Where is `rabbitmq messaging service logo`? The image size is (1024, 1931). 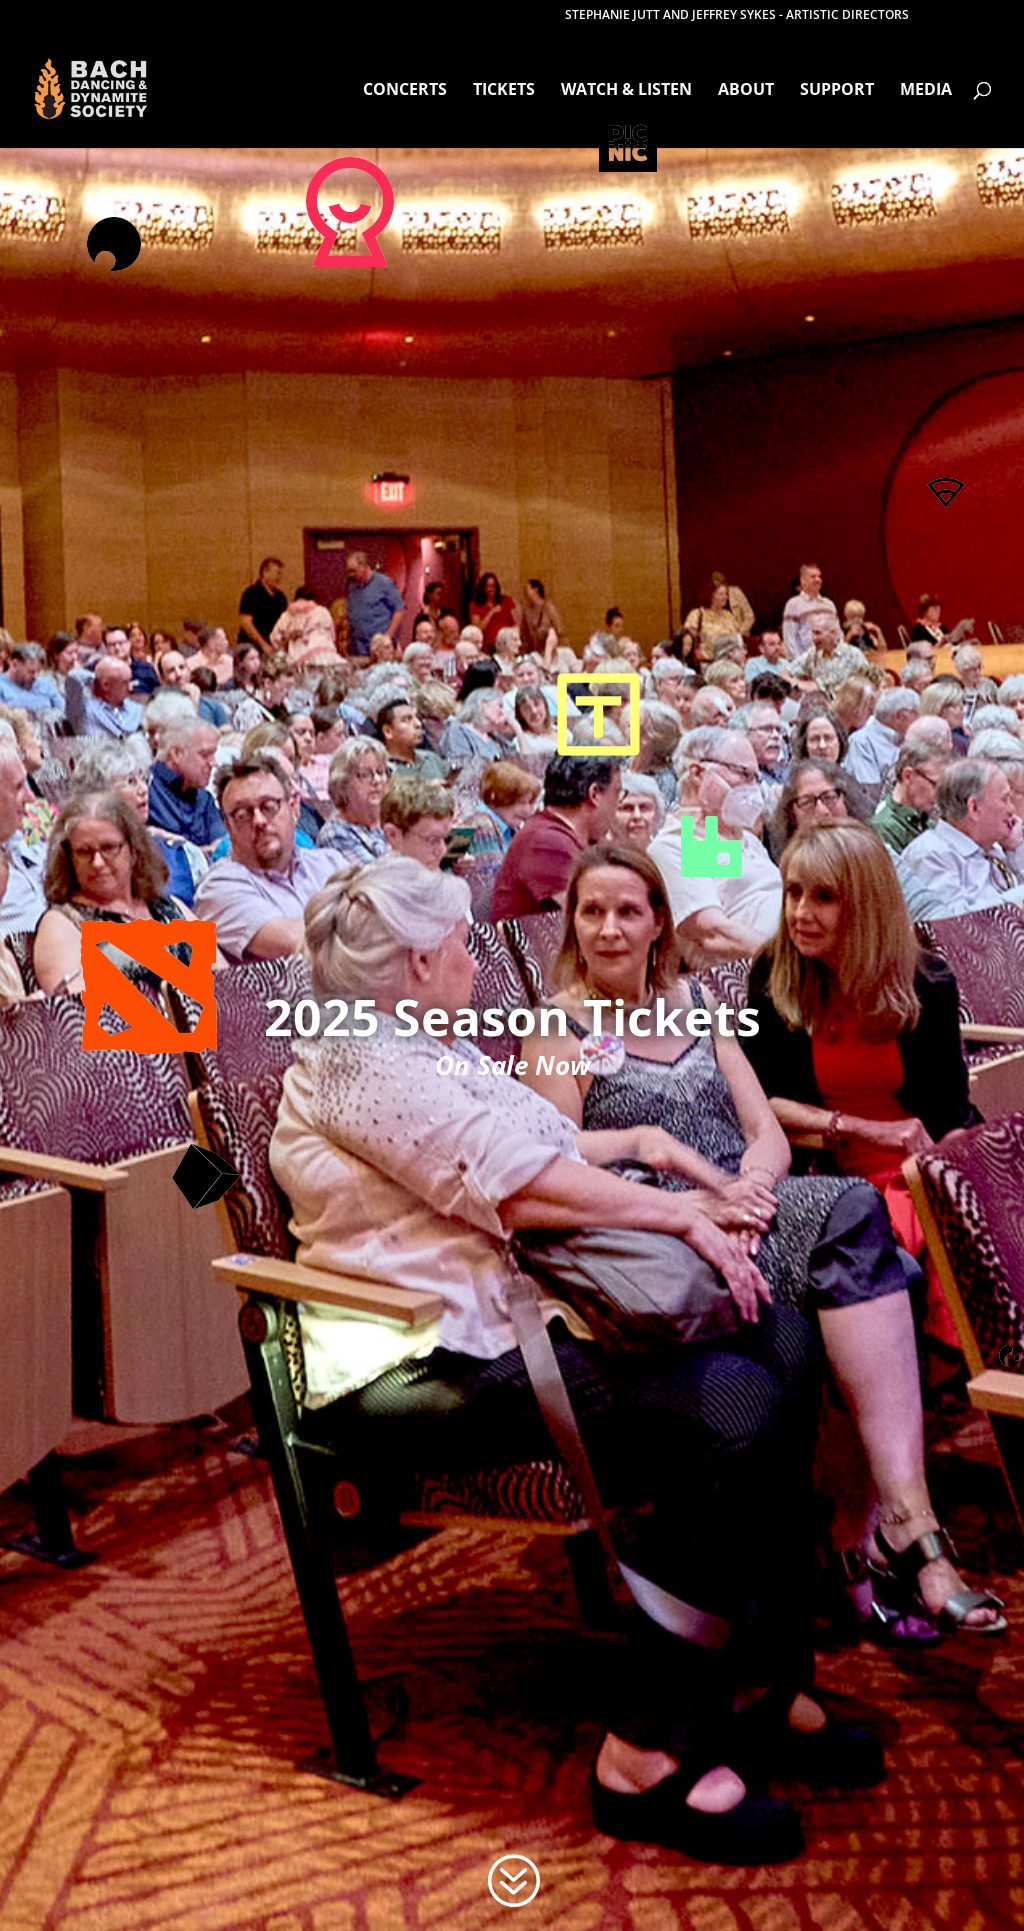
rabbitmq messaging service logo is located at coordinates (711, 846).